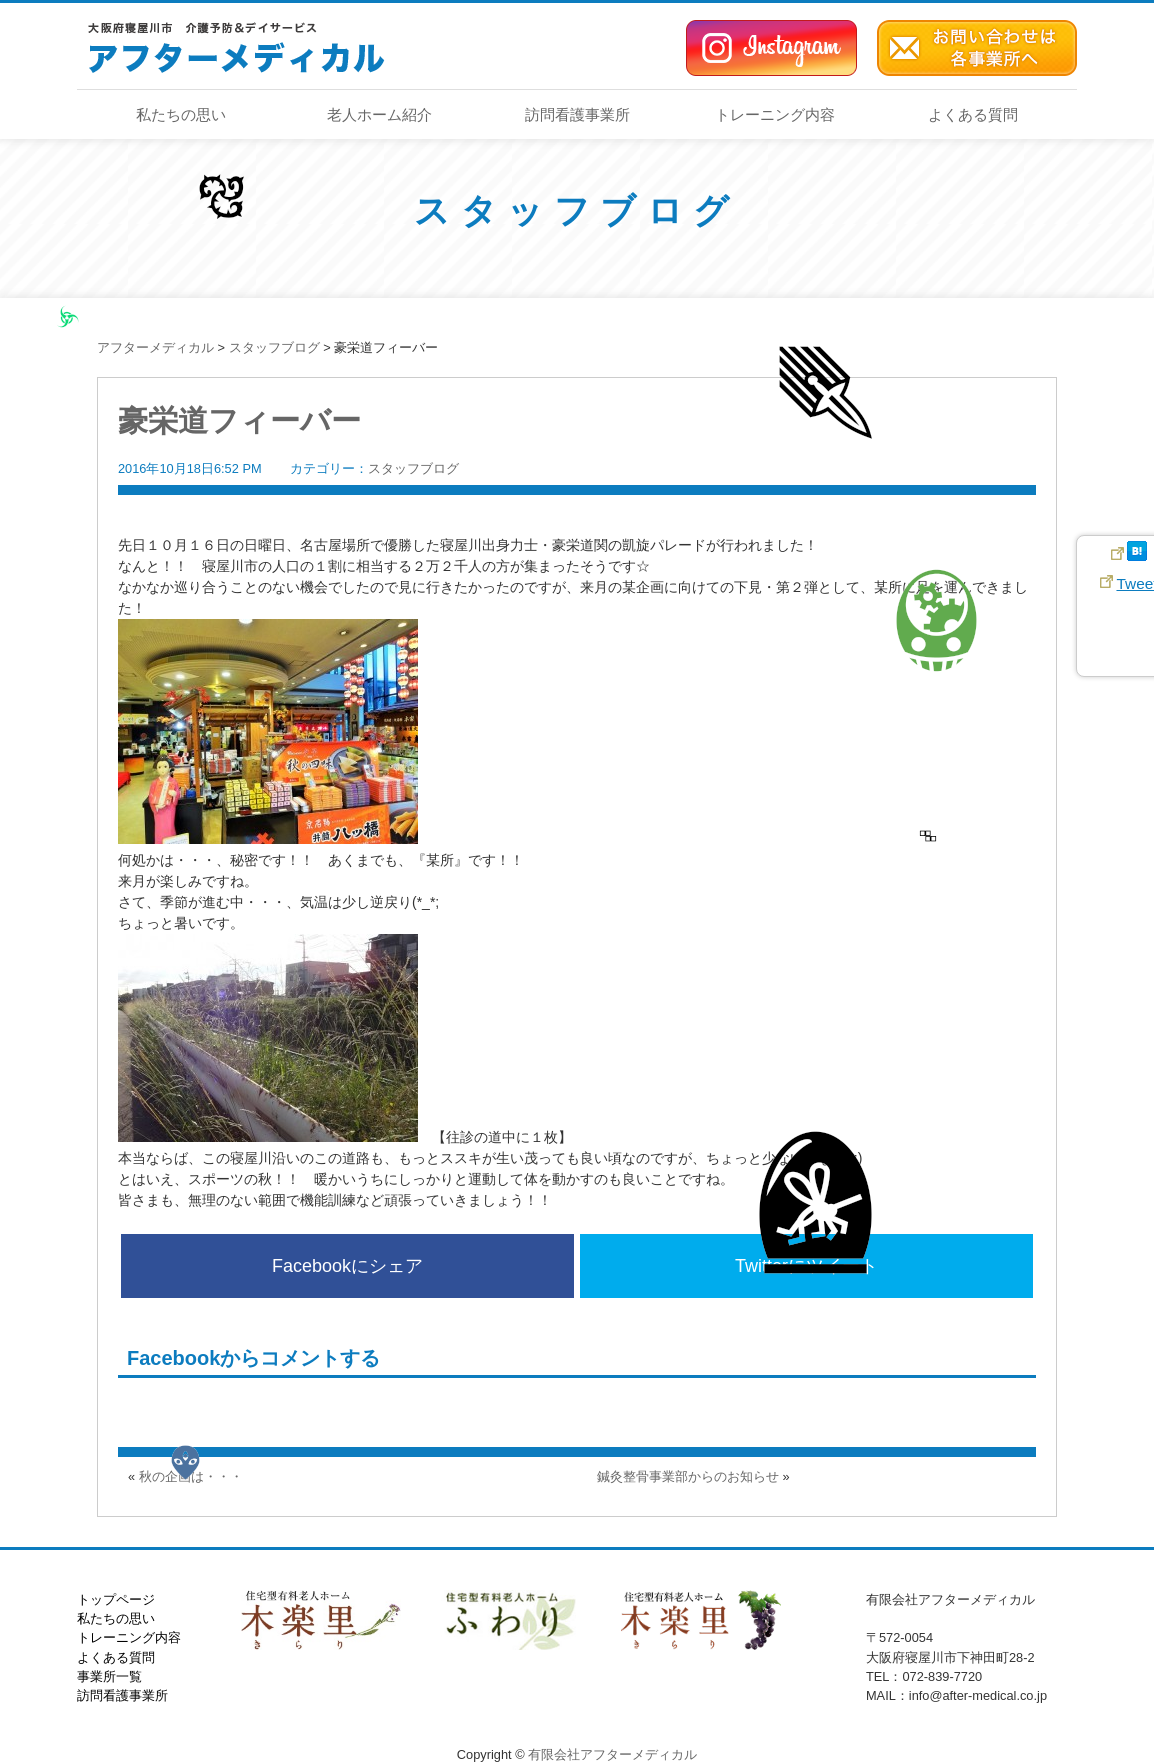 This screenshot has height=1764, width=1154. Describe the element at coordinates (222, 197) in the screenshot. I see `represents a curse or debuff status effect` at that location.